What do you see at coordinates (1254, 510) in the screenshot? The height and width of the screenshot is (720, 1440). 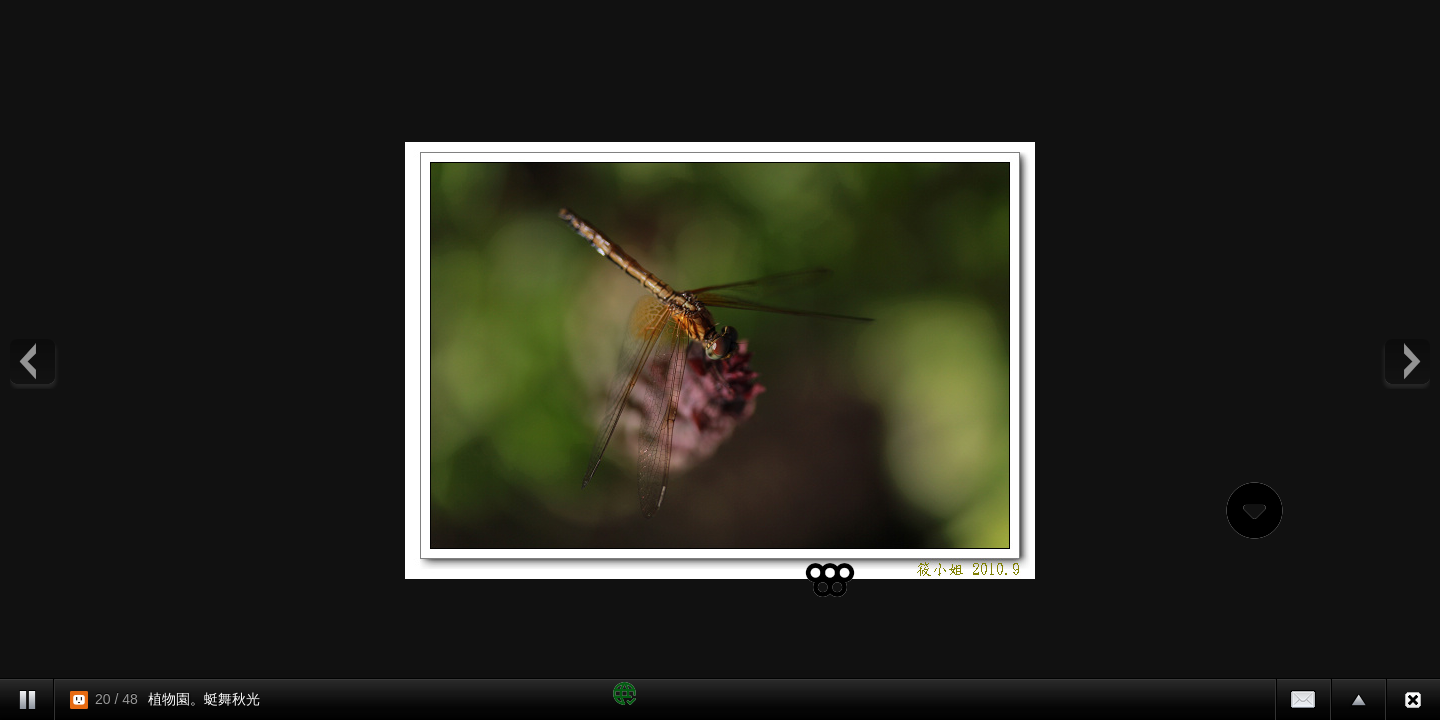 I see `expand dropdown menu` at bounding box center [1254, 510].